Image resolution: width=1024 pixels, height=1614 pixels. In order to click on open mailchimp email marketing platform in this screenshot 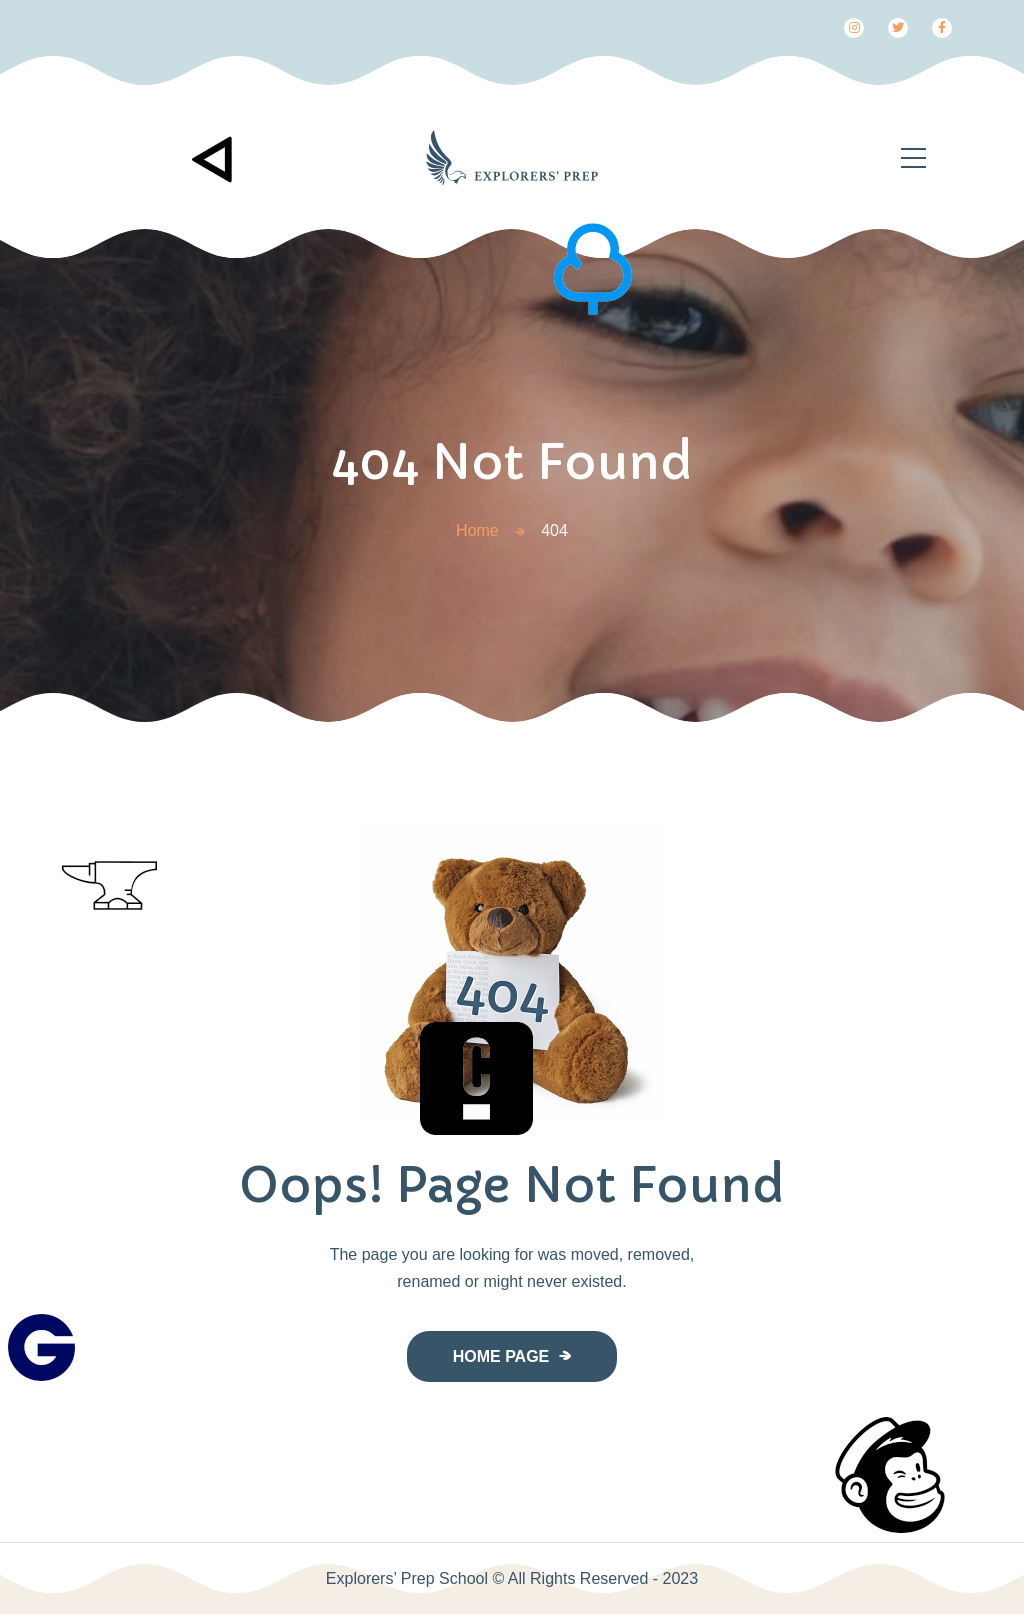, I will do `click(890, 1475)`.